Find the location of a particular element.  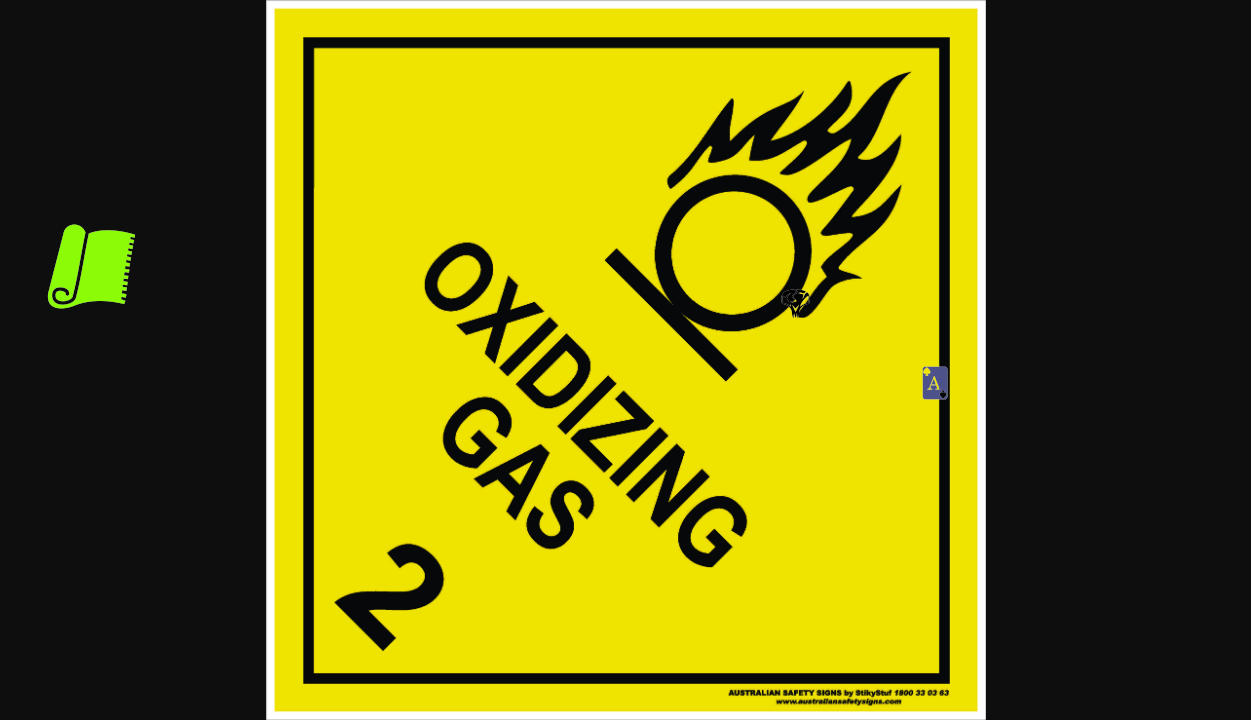

view fabric or textile inventory is located at coordinates (91, 266).